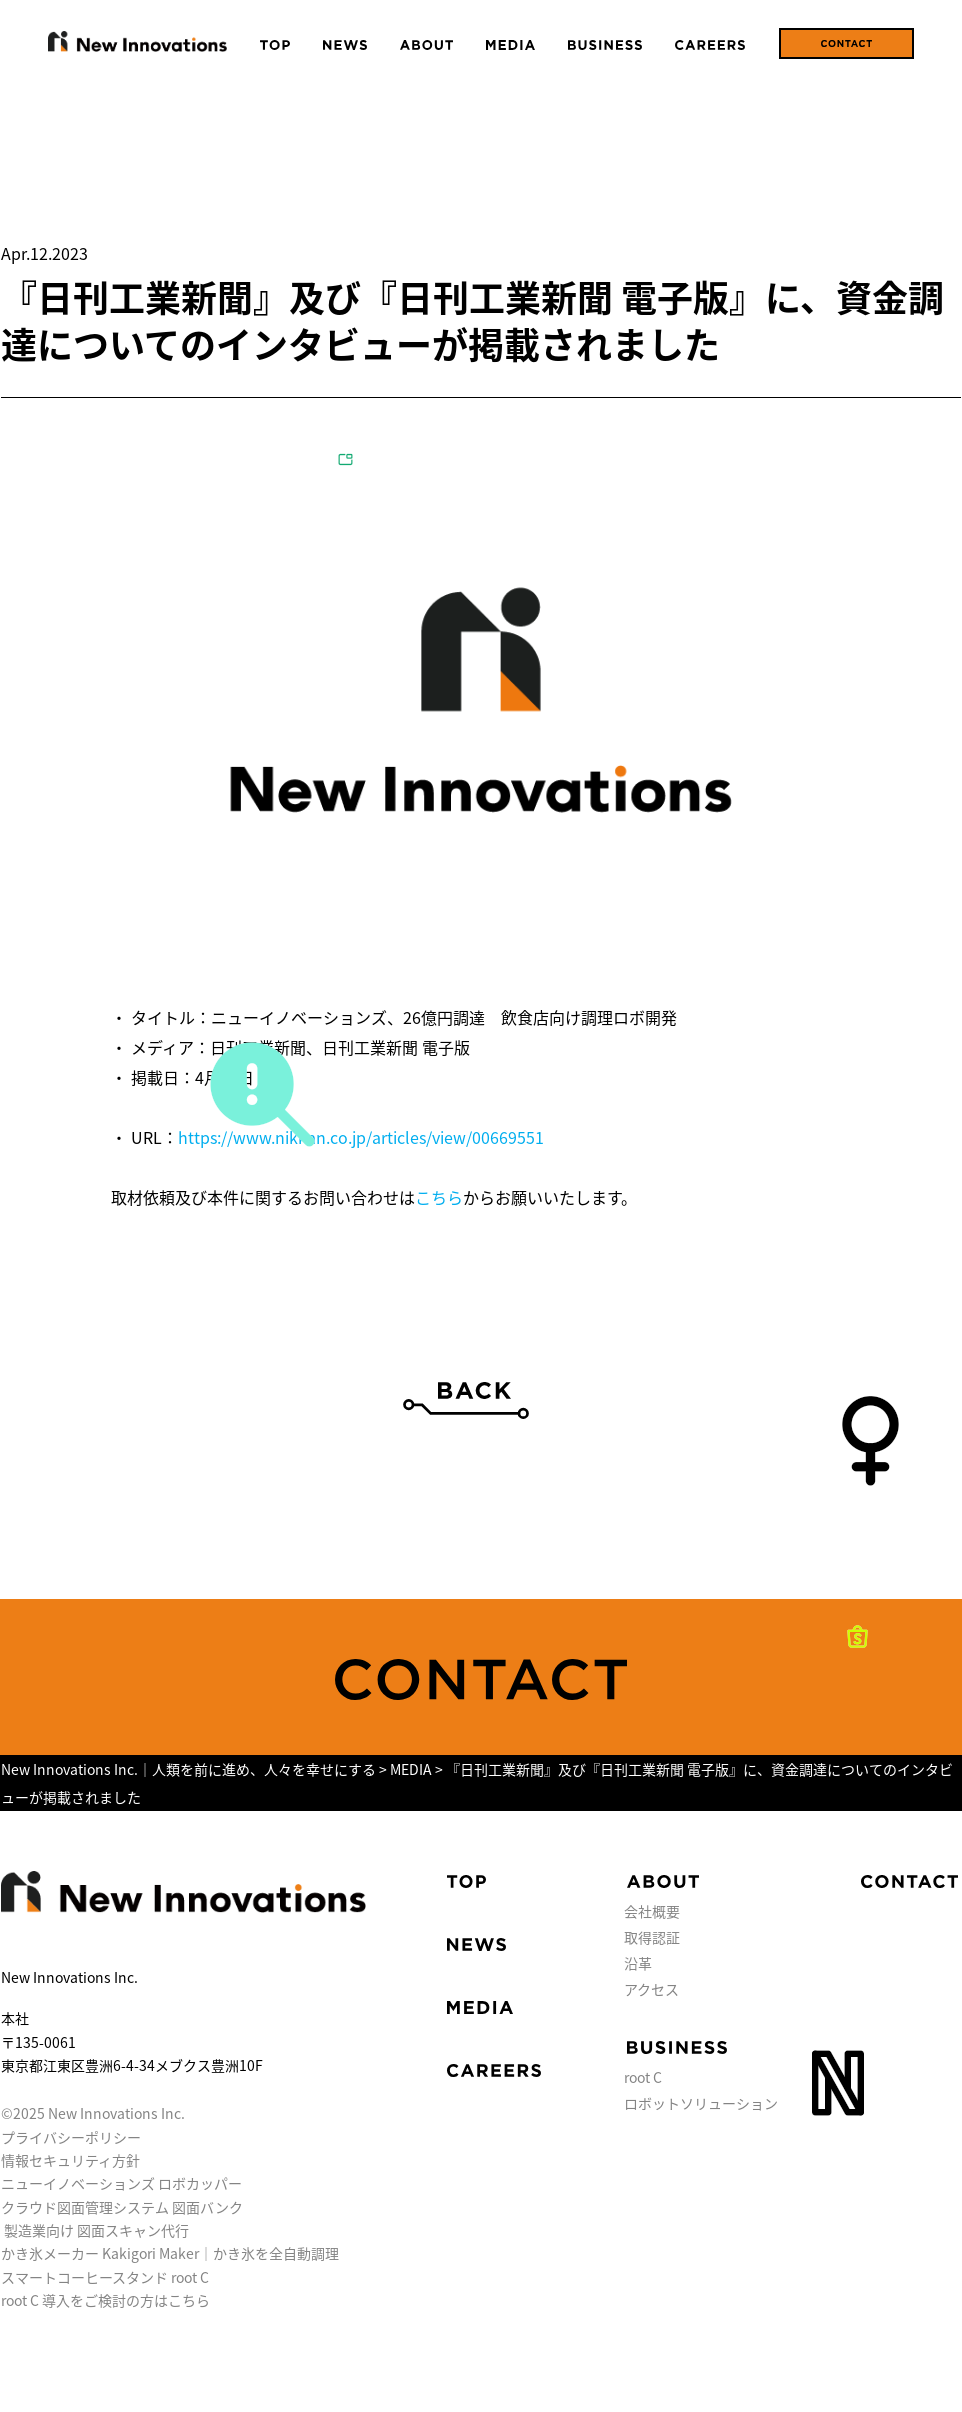  I want to click on open Netflix app, so click(838, 2083).